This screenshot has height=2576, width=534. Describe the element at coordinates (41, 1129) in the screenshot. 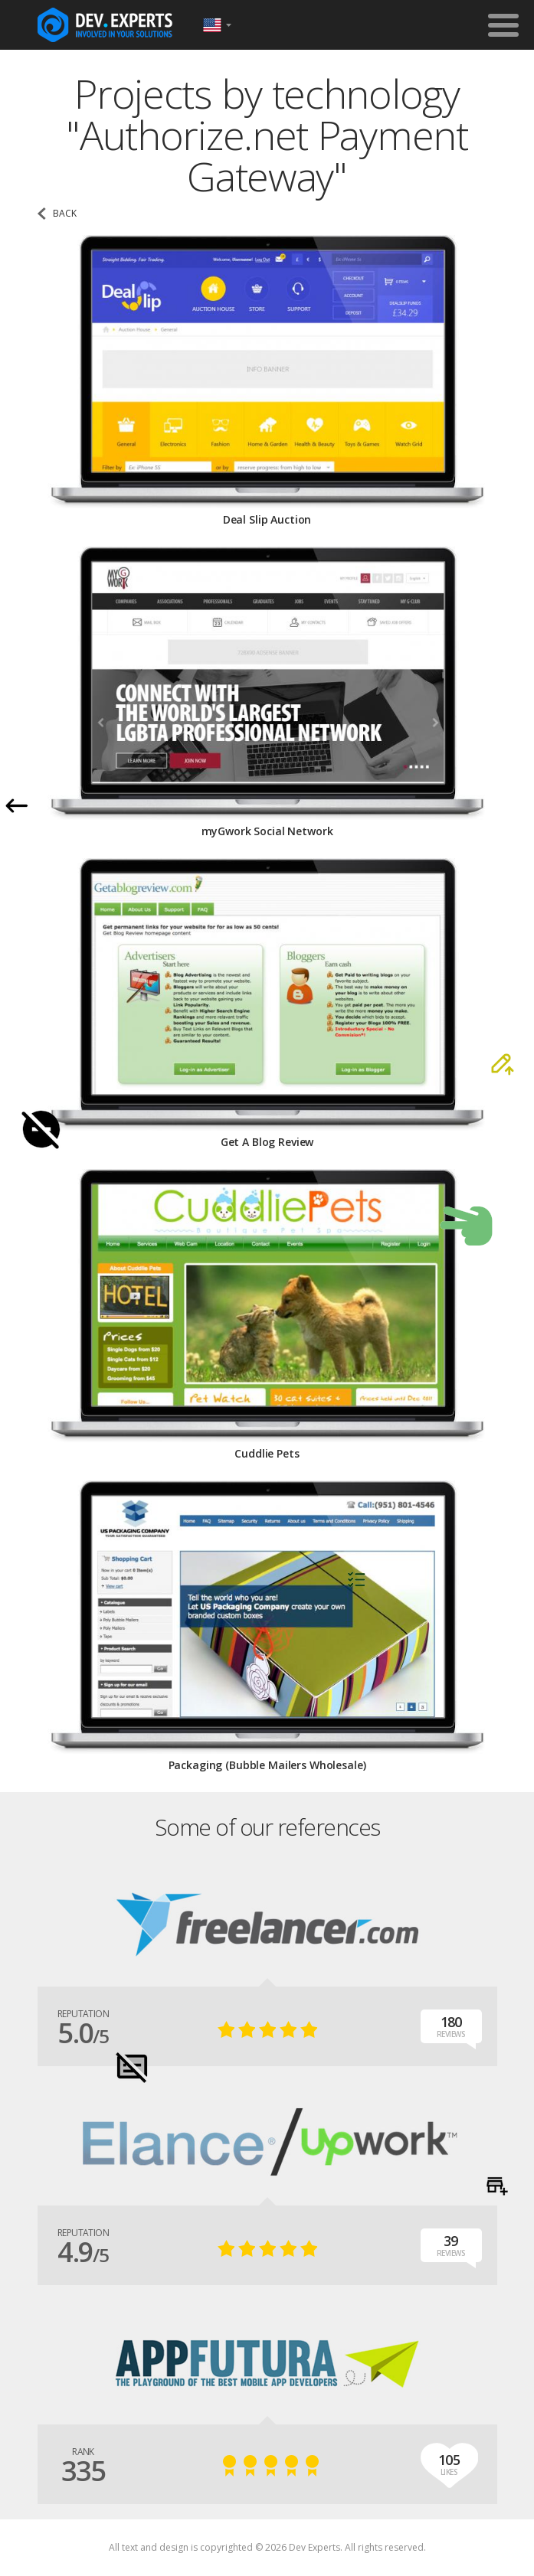

I see `disable do not disturb mode` at that location.